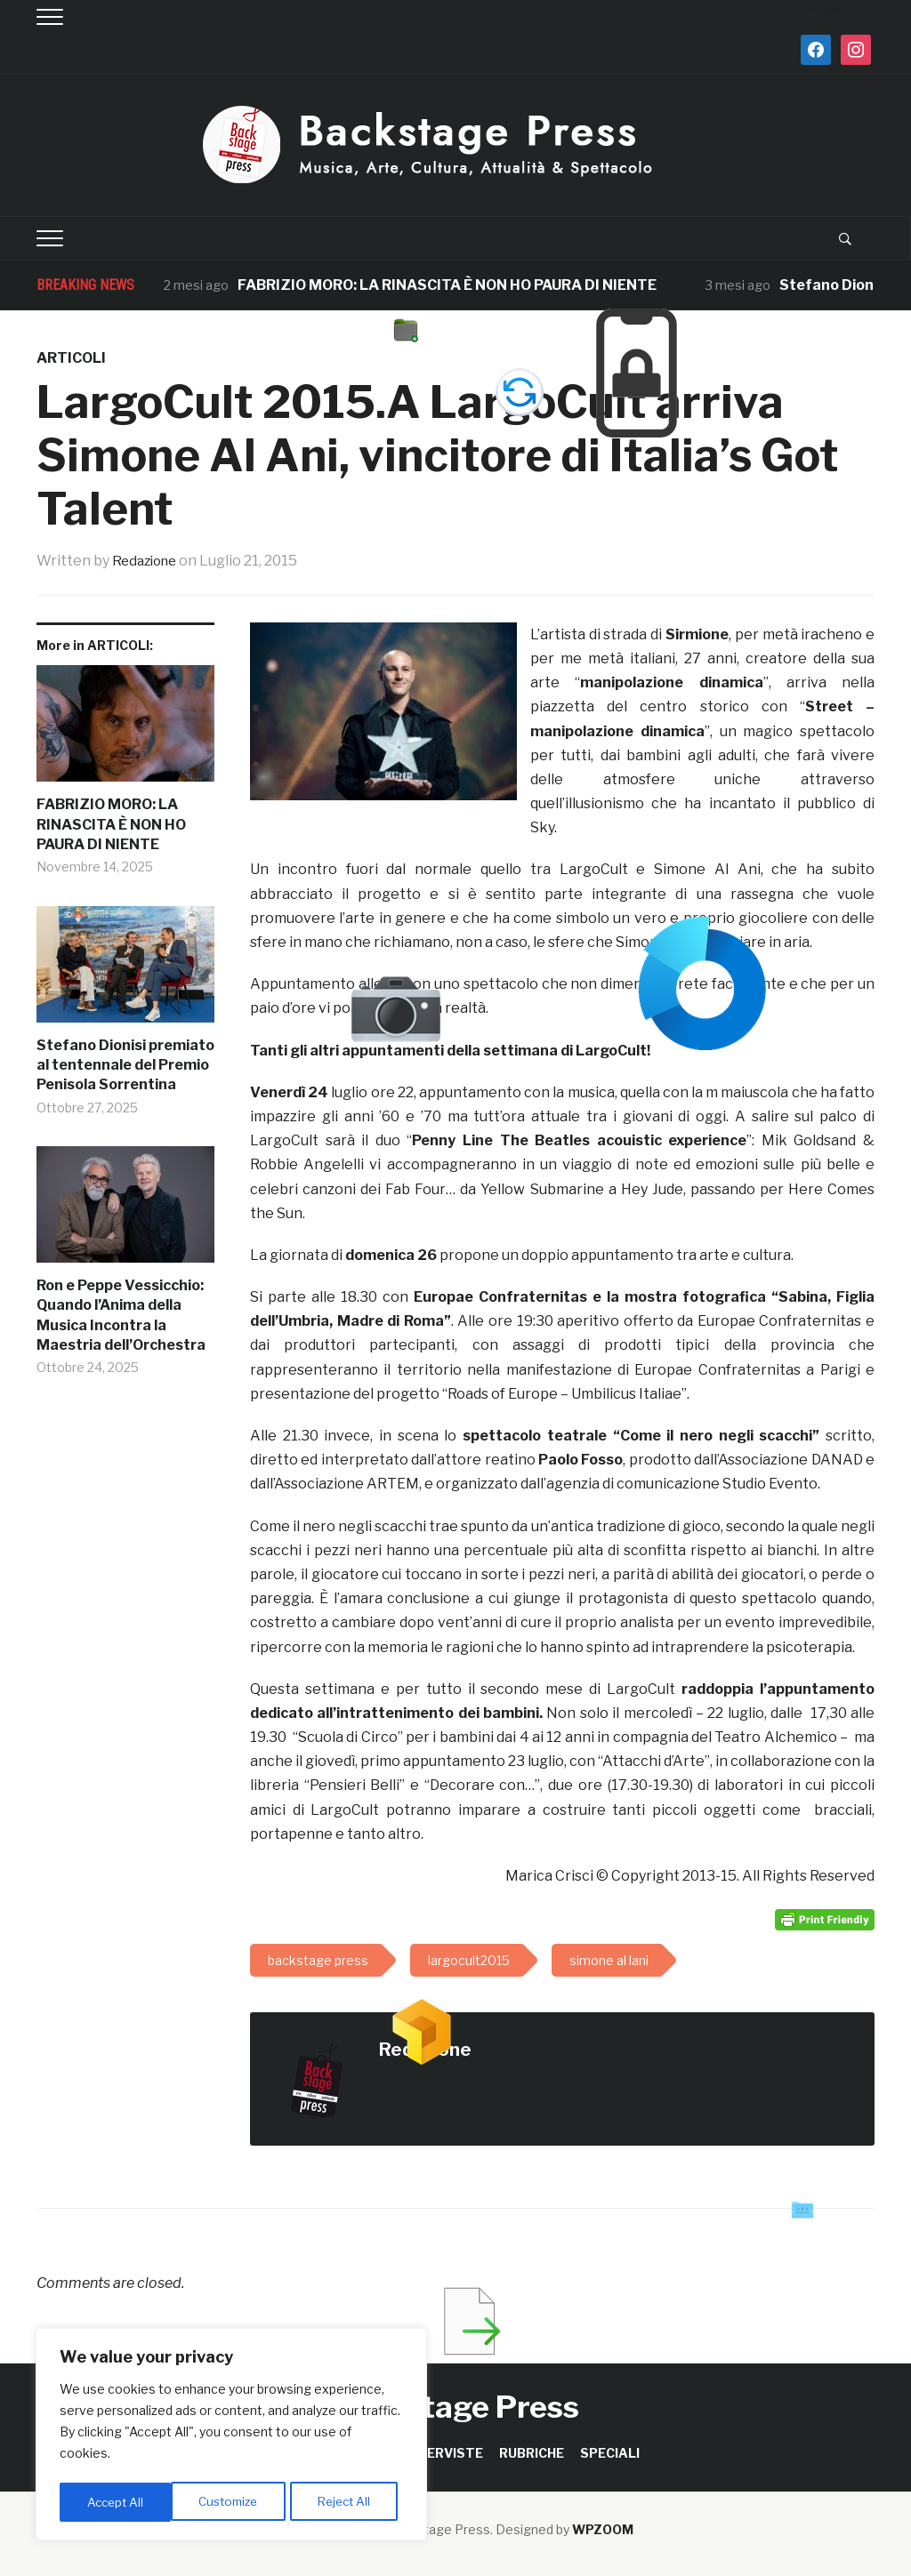 This screenshot has width=911, height=2576. I want to click on create a new folder, so click(406, 330).